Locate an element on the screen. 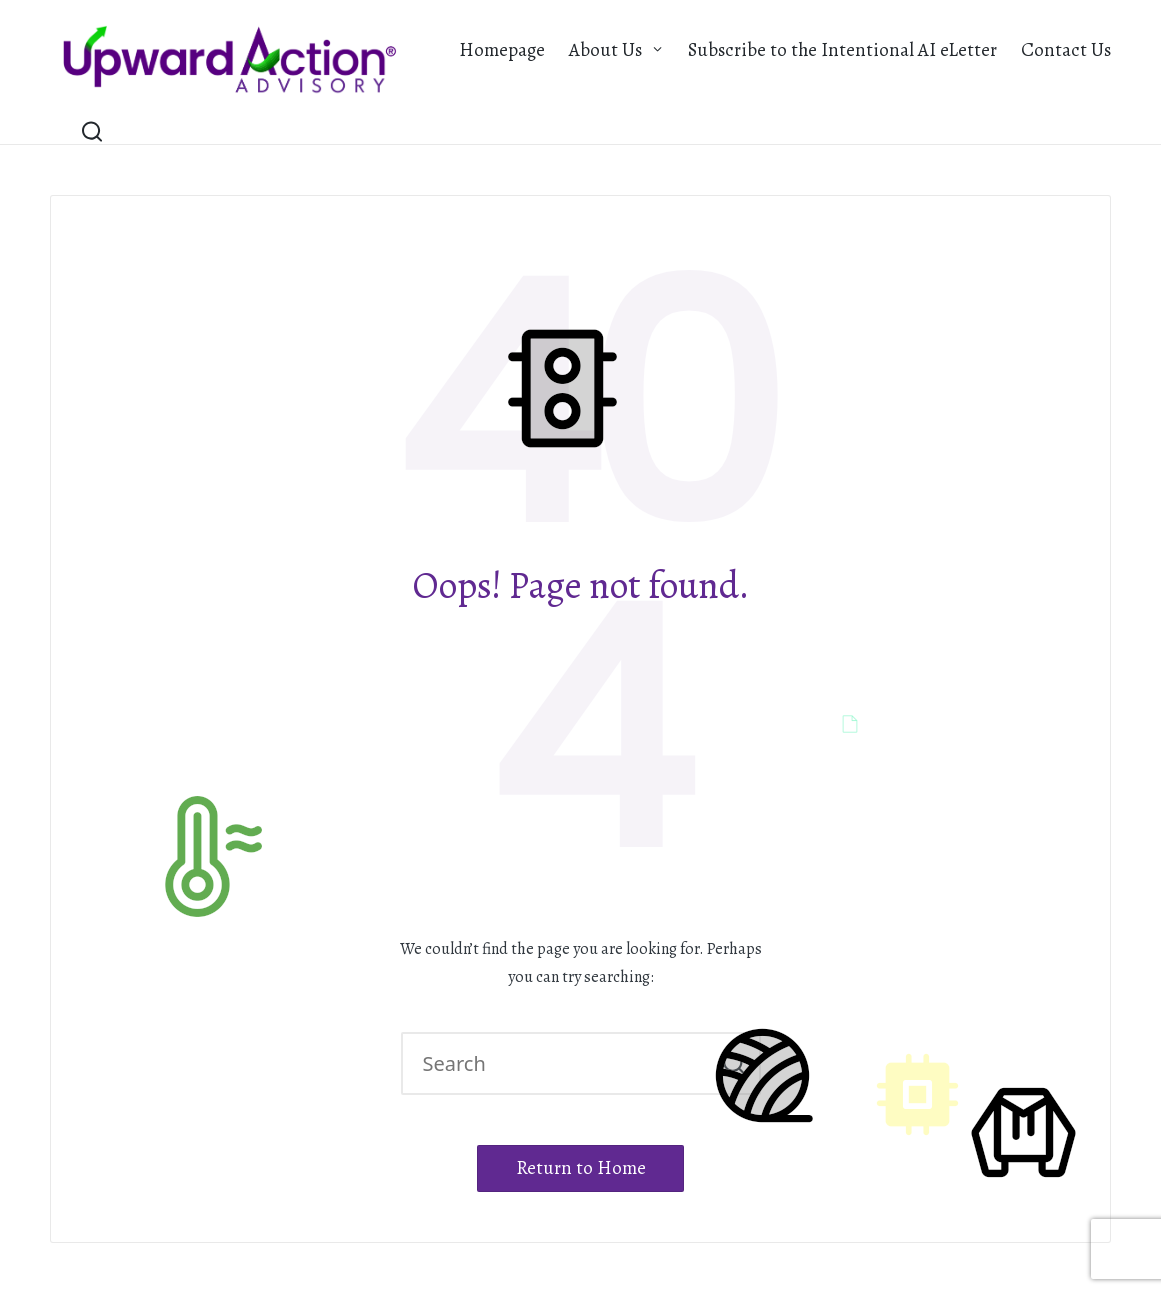  view or open a document is located at coordinates (850, 724).